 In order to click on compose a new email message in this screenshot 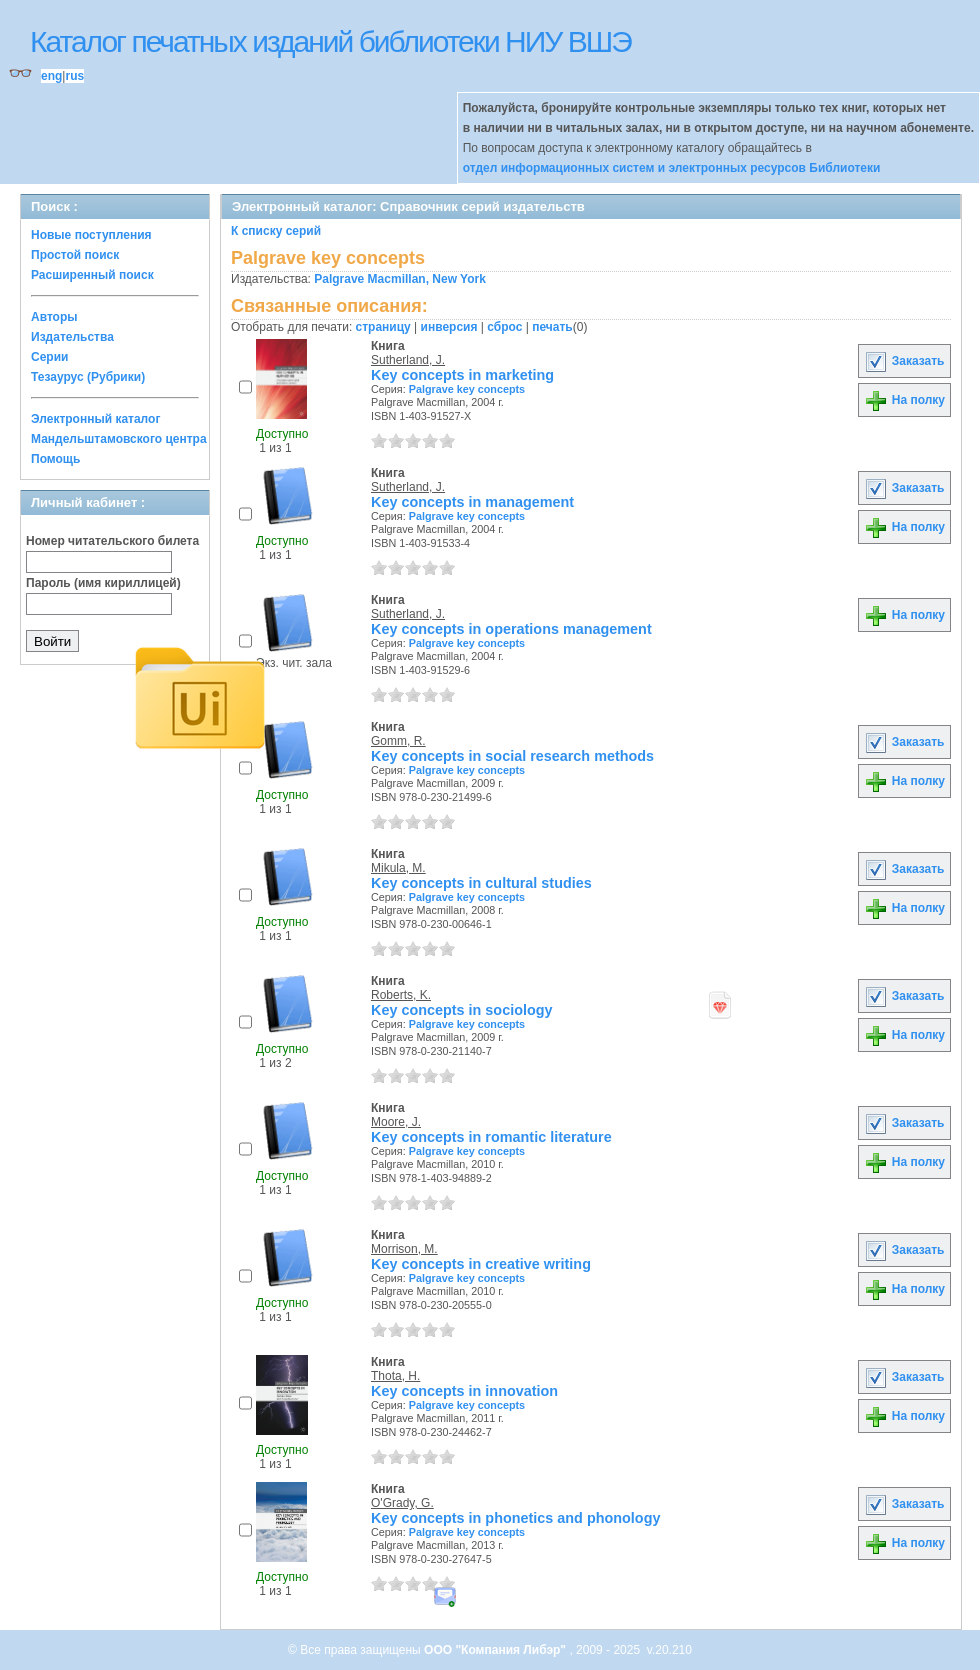, I will do `click(445, 1596)`.